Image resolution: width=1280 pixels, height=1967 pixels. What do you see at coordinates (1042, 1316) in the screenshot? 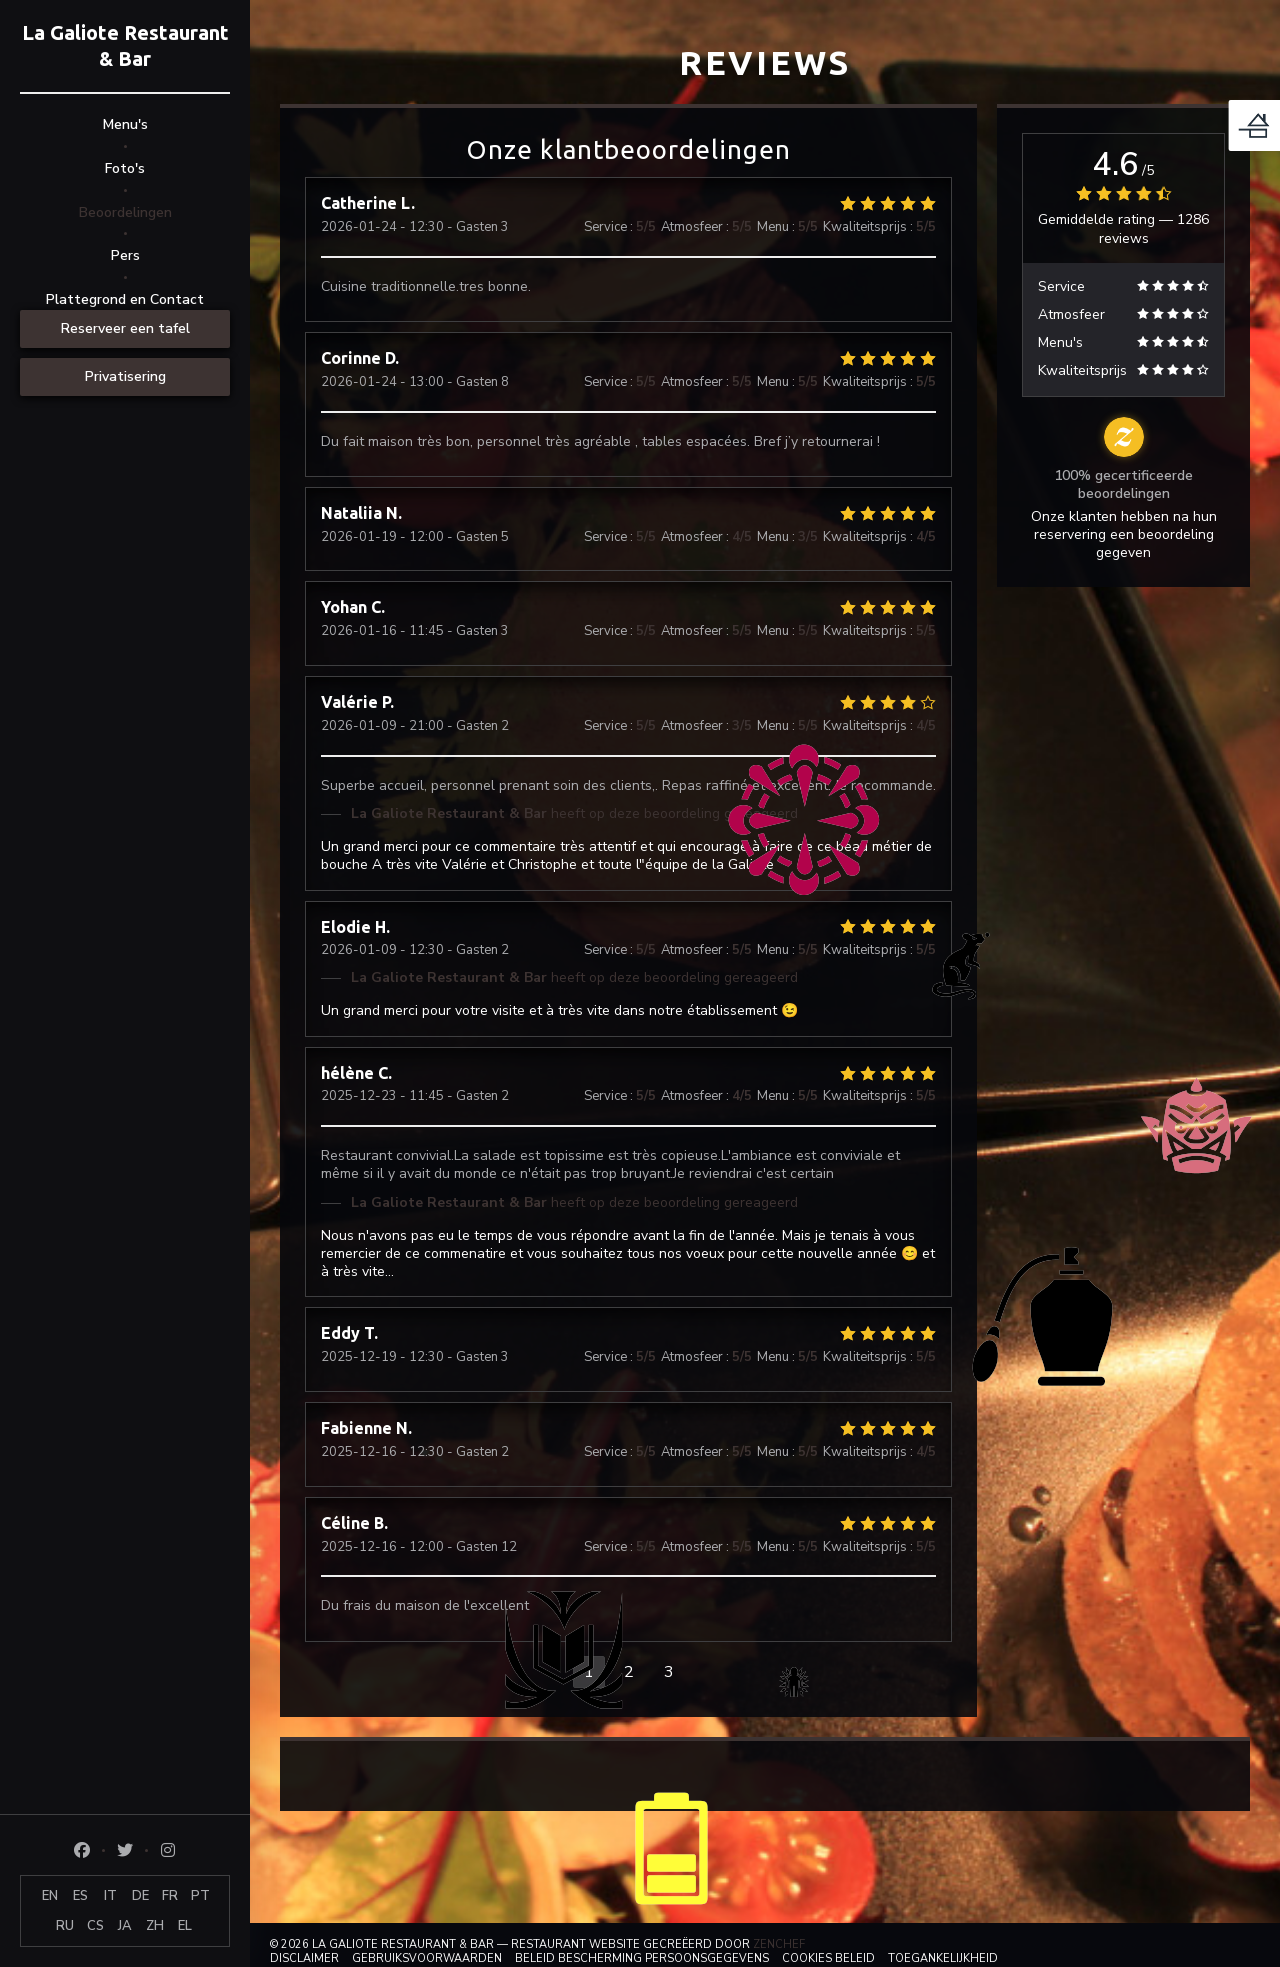
I see `browse fragrance or perfume items` at bounding box center [1042, 1316].